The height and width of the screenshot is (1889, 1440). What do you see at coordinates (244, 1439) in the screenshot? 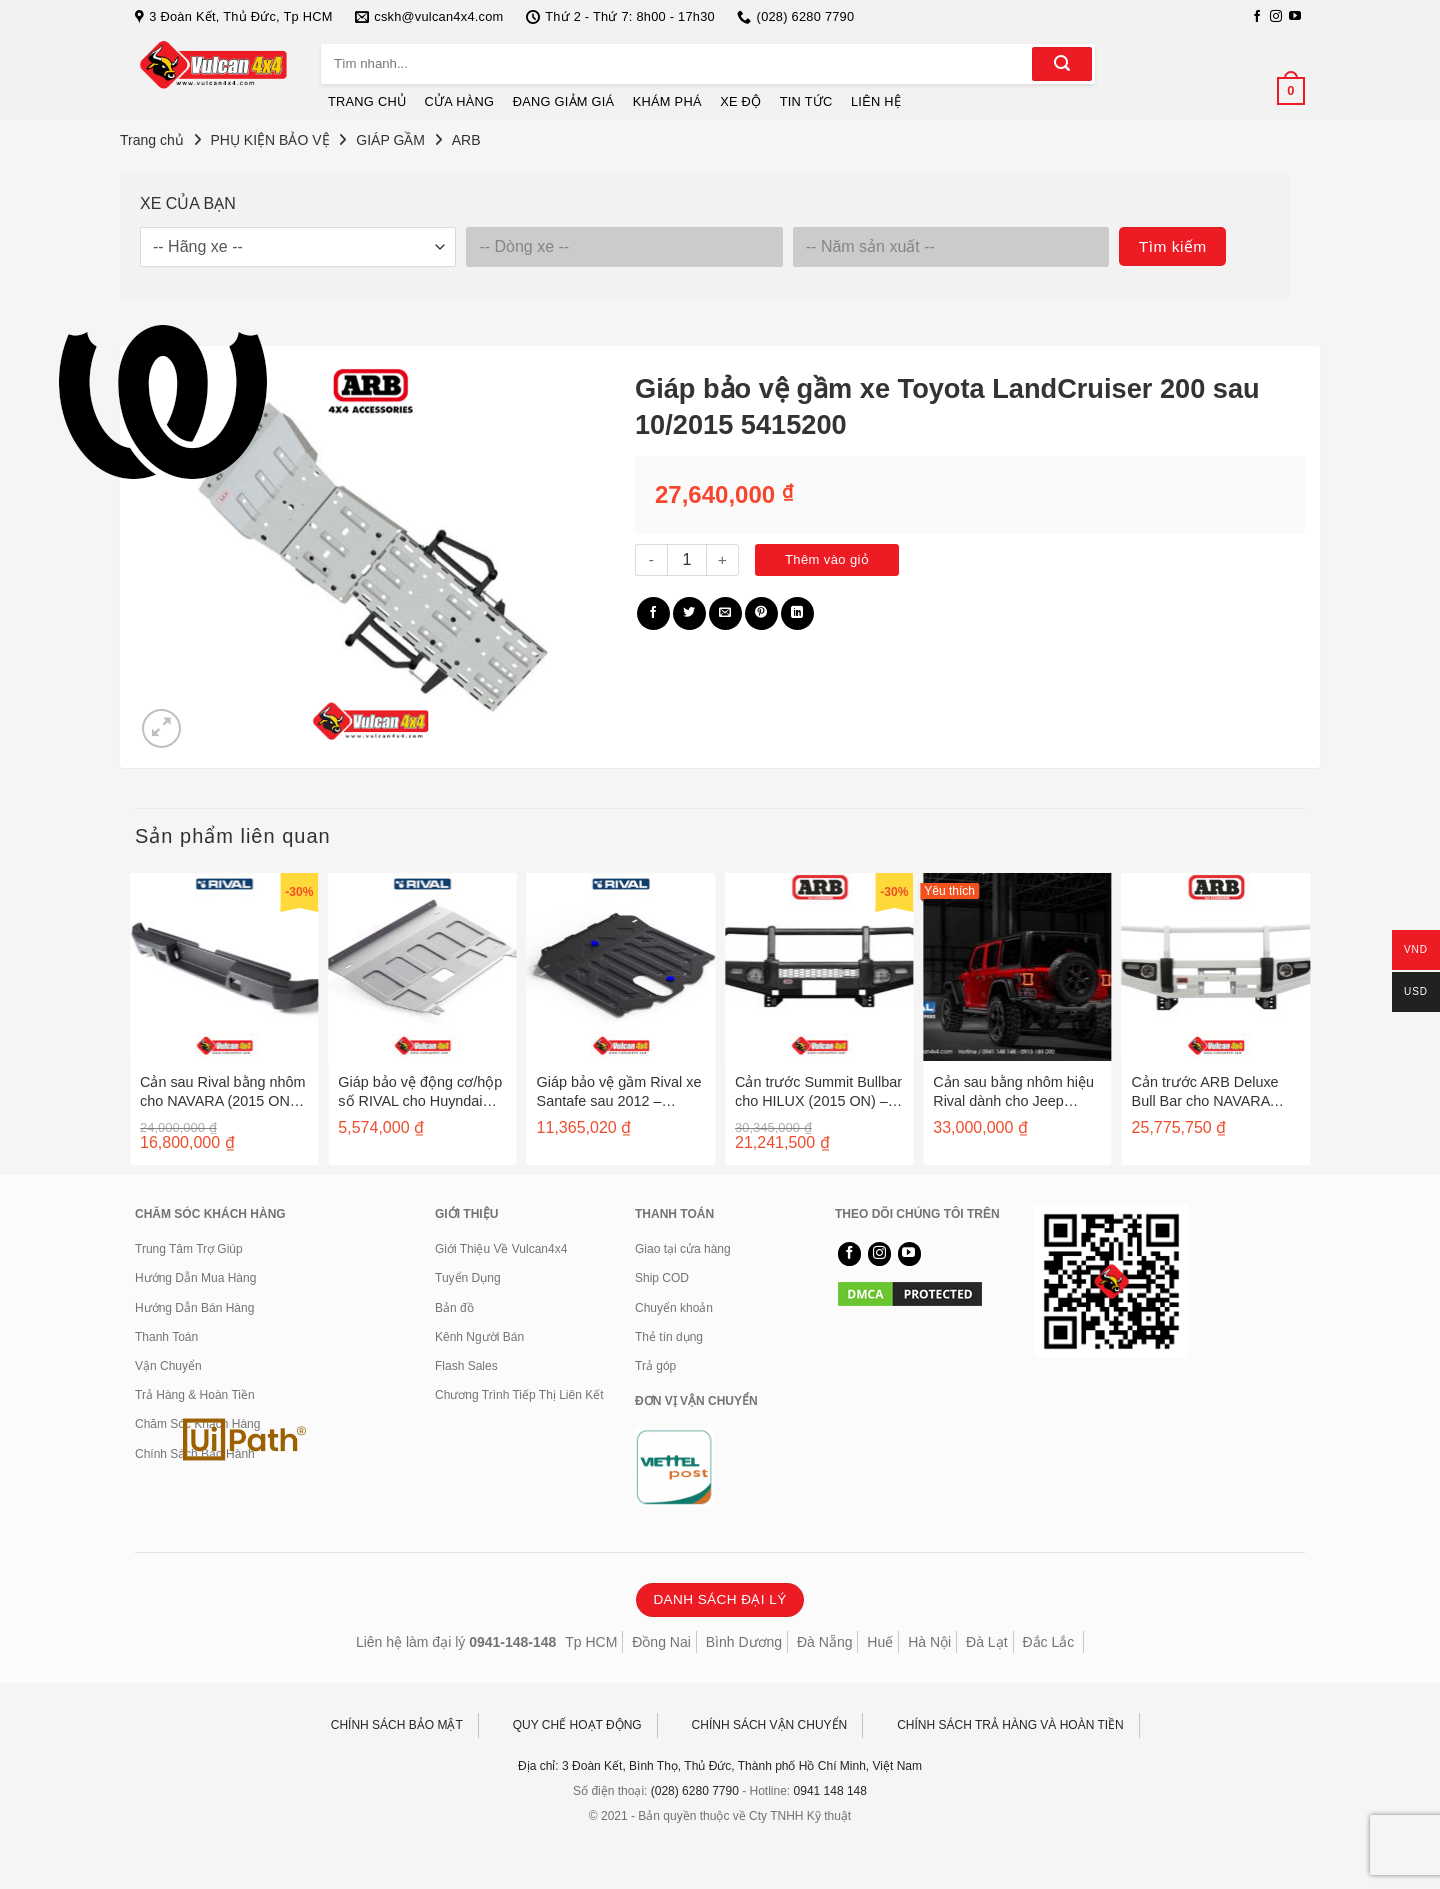
I see `UiPath automation platform logo` at bounding box center [244, 1439].